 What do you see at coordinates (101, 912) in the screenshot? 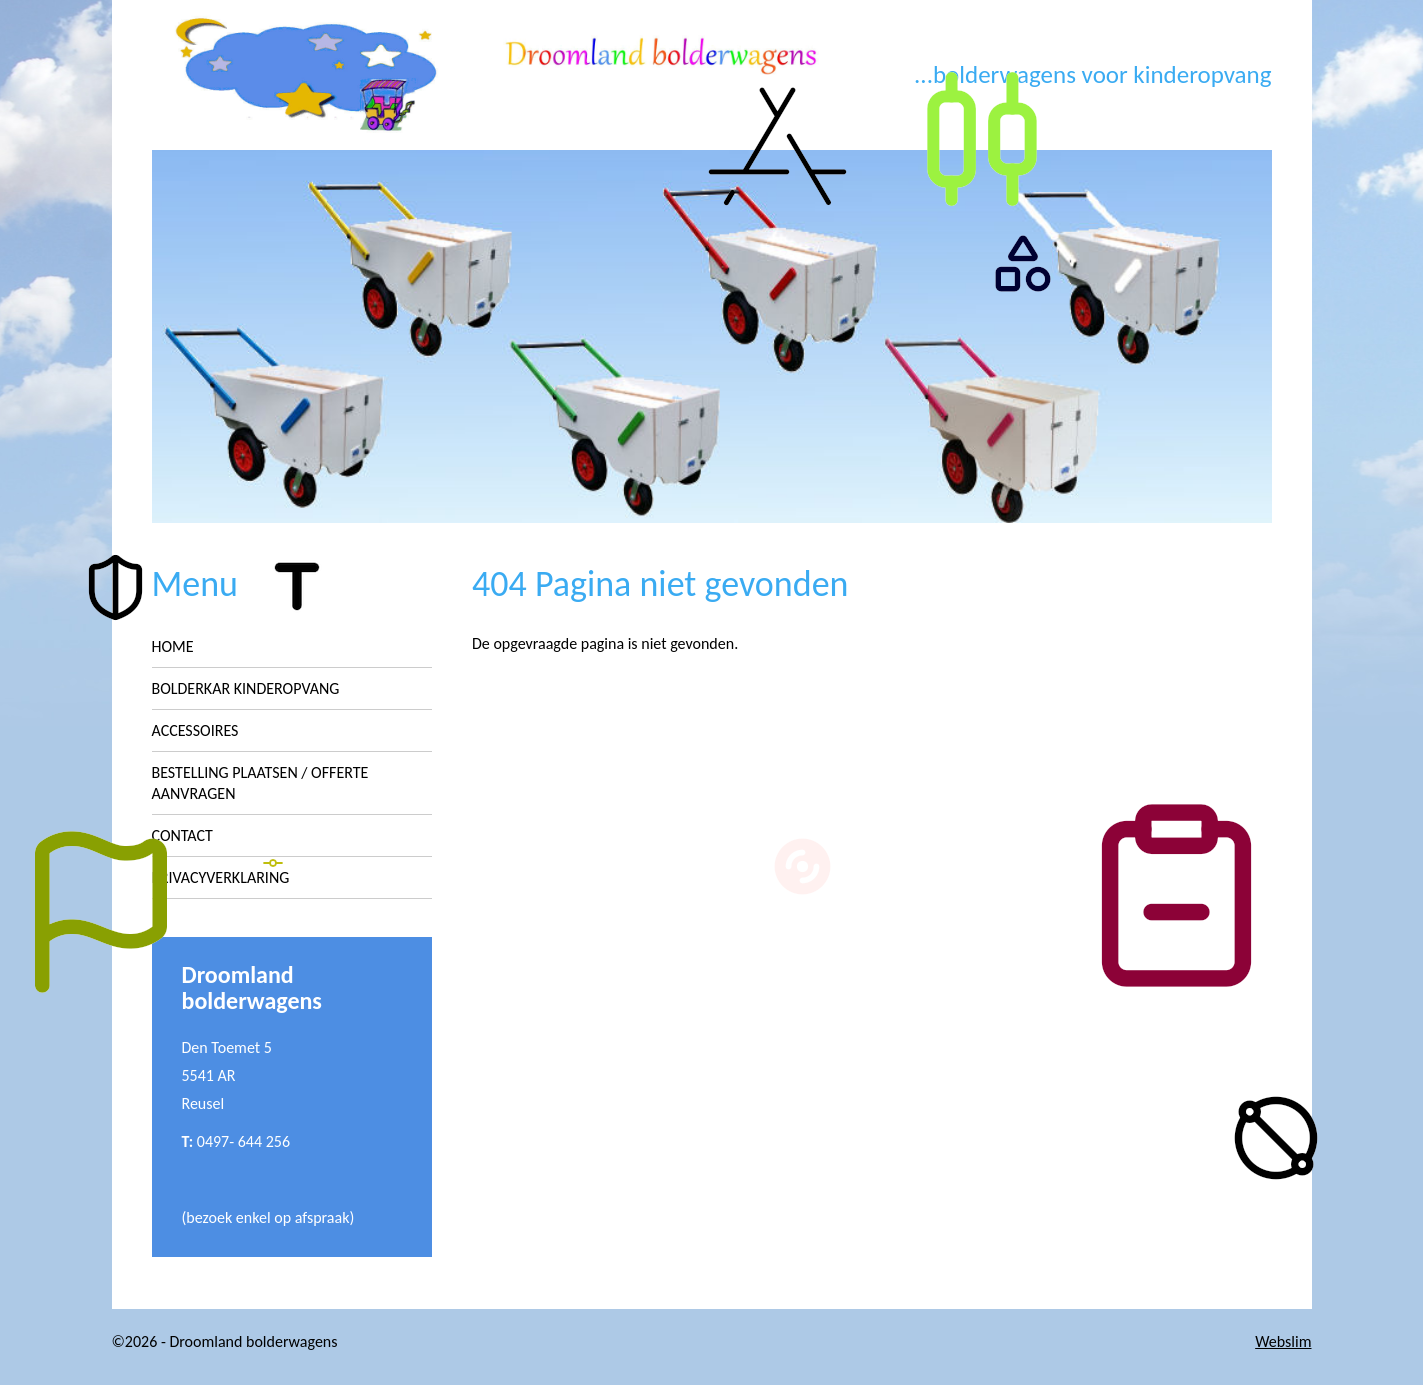
I see `flag or bookmark an item for follow-up` at bounding box center [101, 912].